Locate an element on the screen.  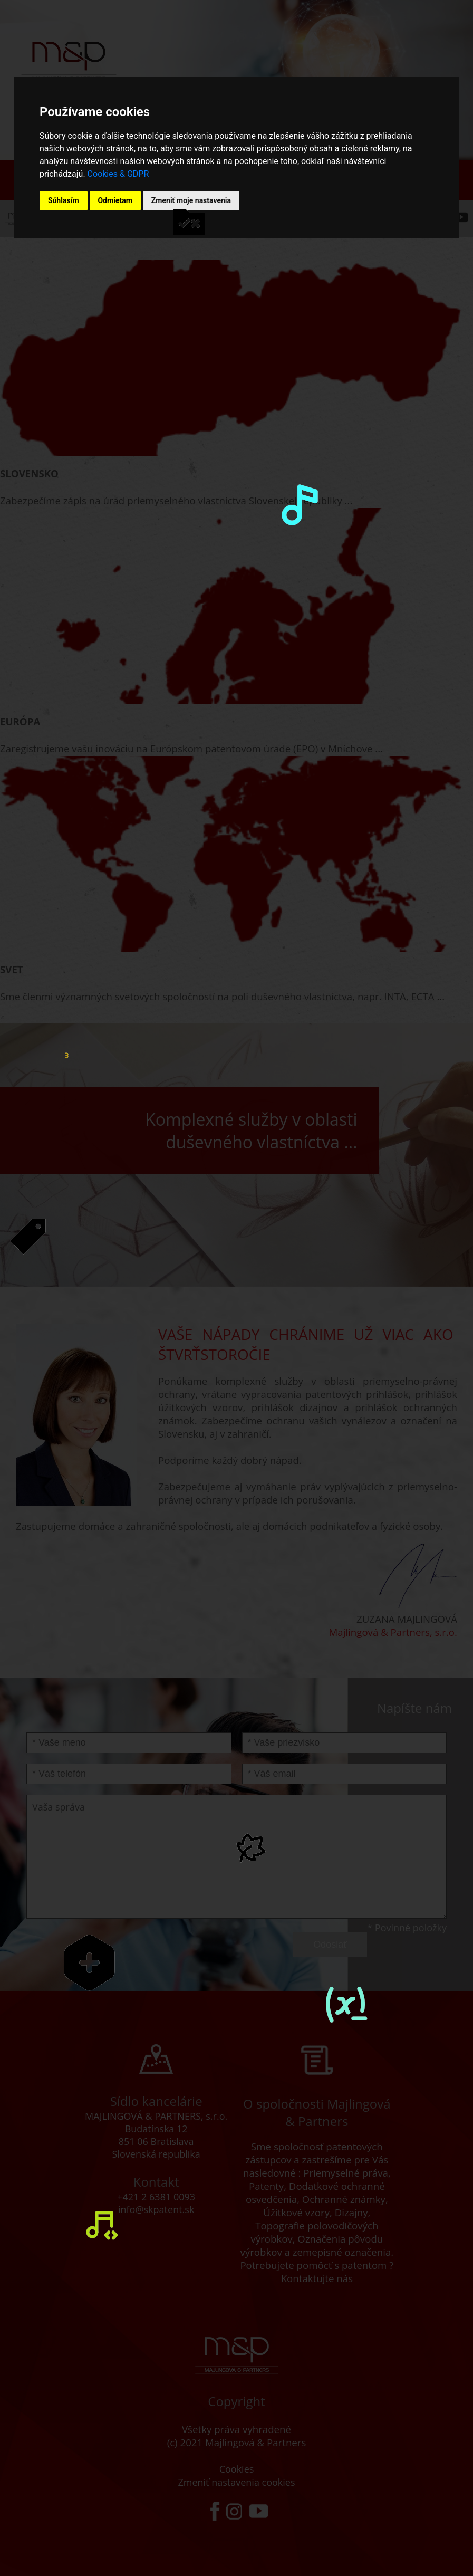
view or apply tags to an item is located at coordinates (28, 1236).